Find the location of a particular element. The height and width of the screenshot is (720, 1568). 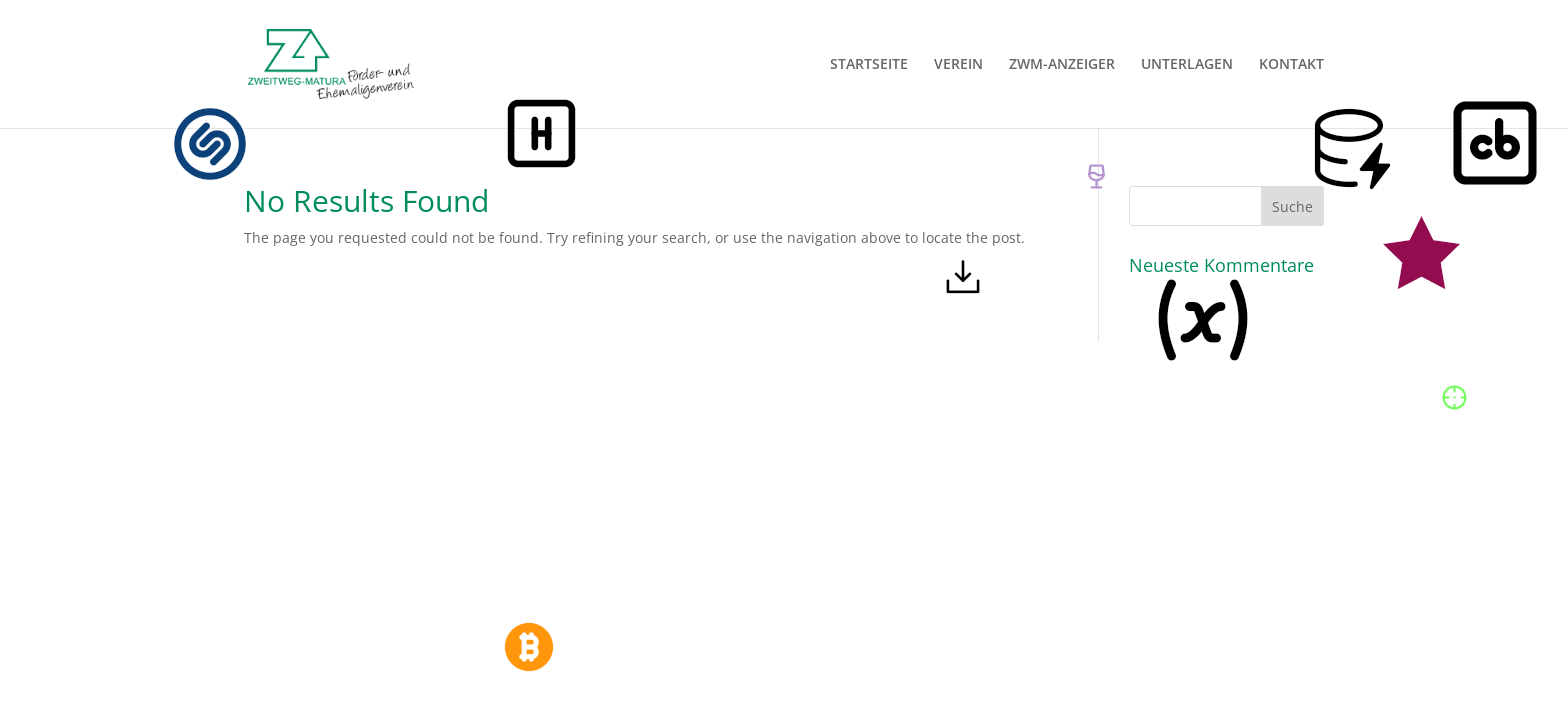

access cached data or storage is located at coordinates (1349, 148).